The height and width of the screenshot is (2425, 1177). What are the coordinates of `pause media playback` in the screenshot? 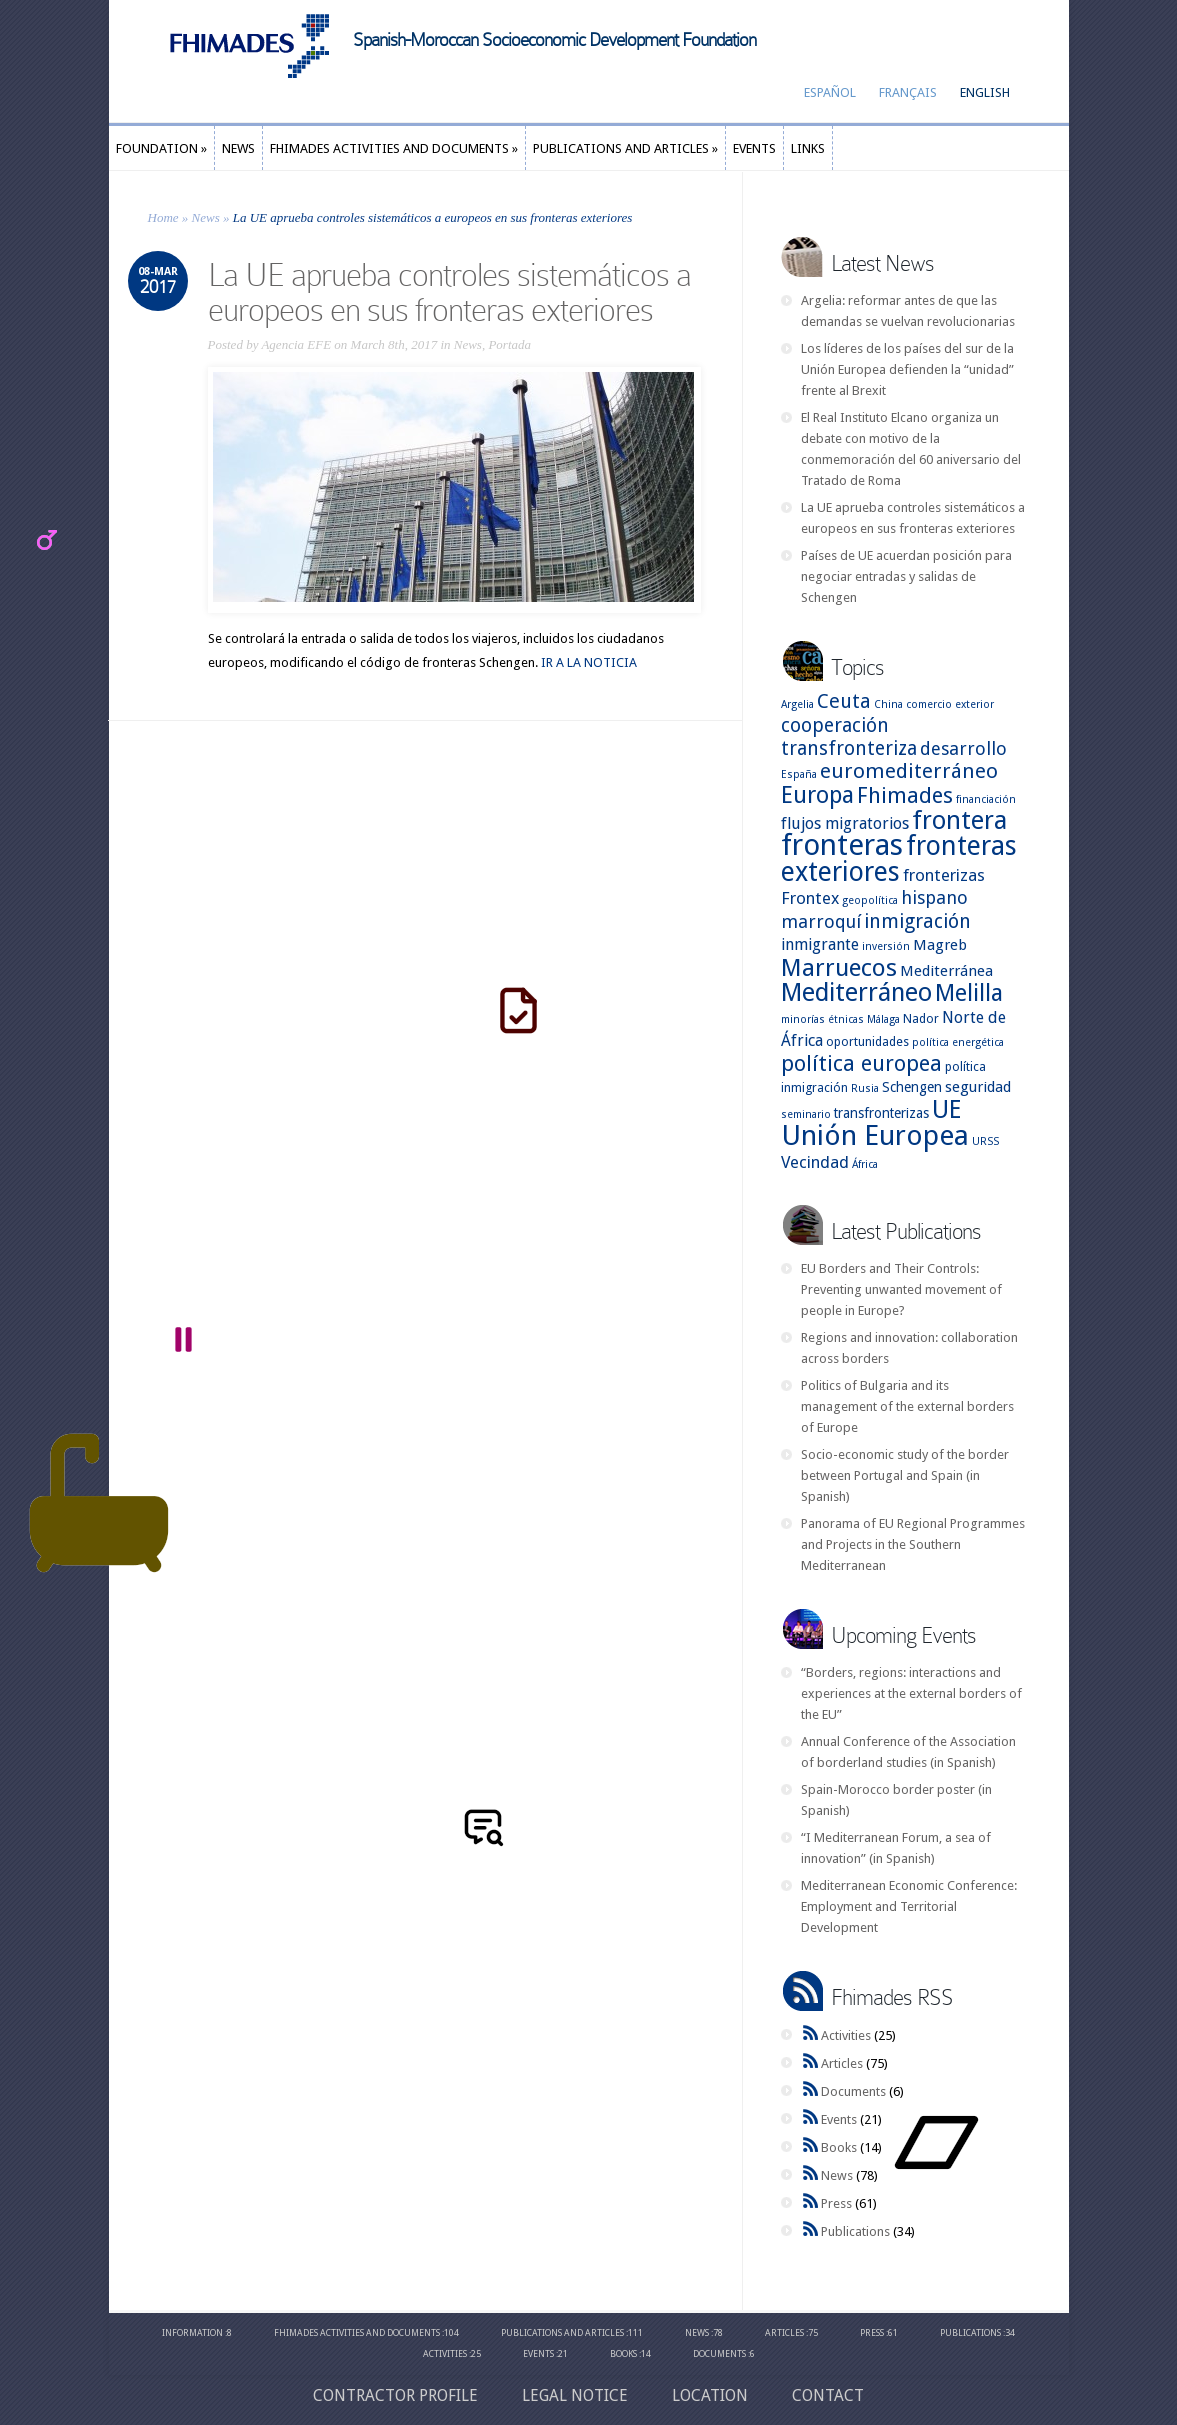 It's located at (183, 1339).